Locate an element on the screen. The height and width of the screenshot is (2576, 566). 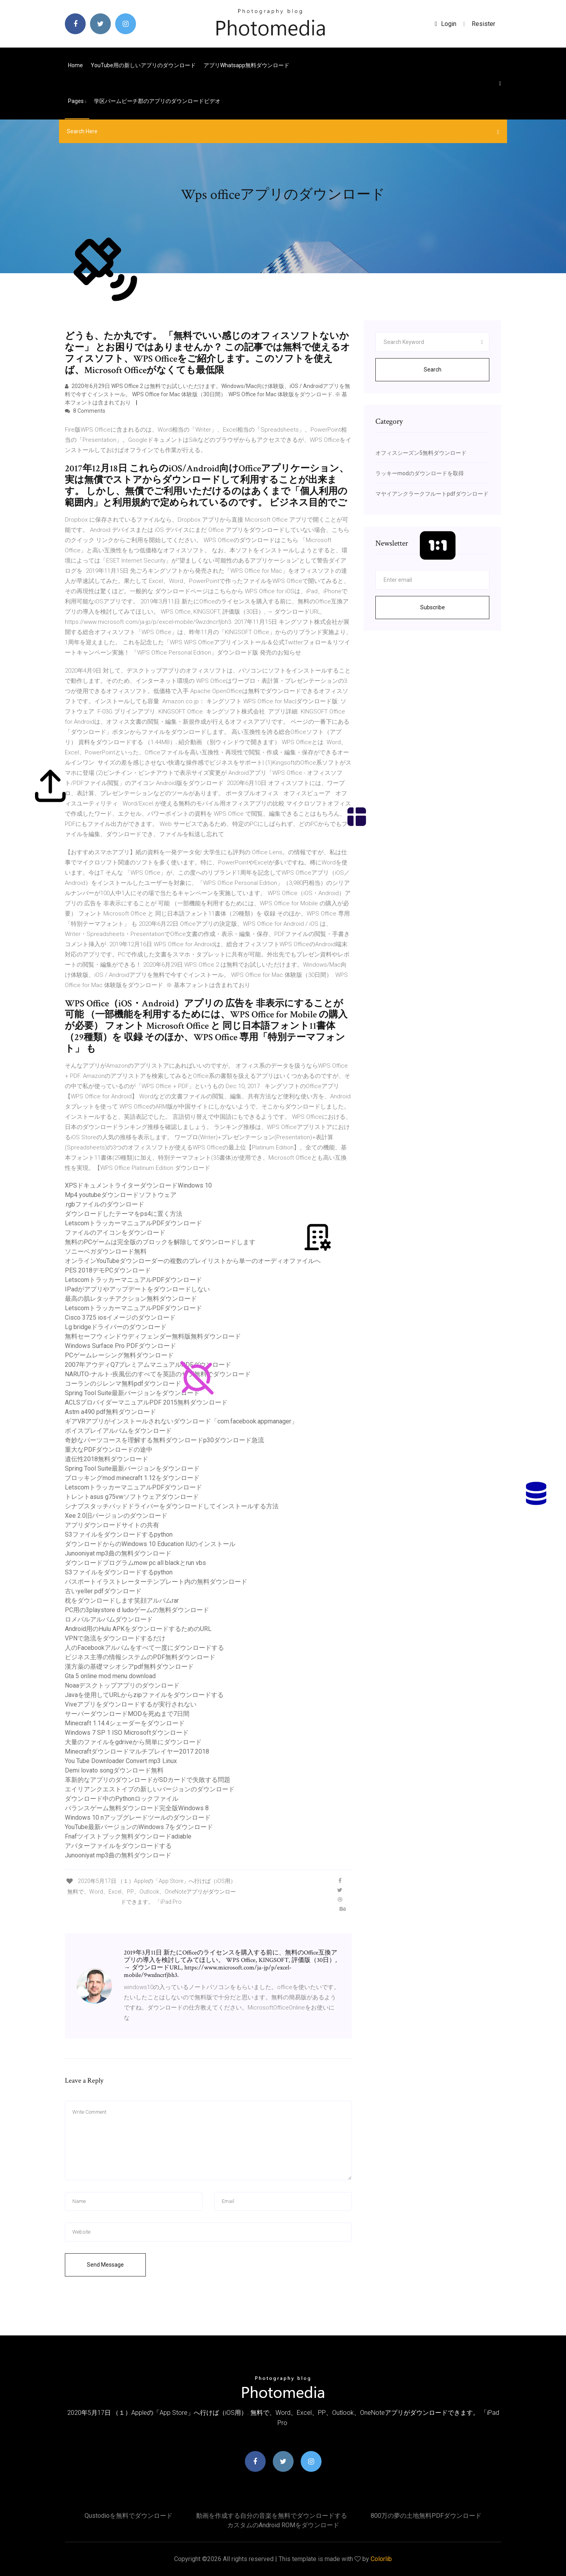
access satellite connection settings is located at coordinates (105, 269).